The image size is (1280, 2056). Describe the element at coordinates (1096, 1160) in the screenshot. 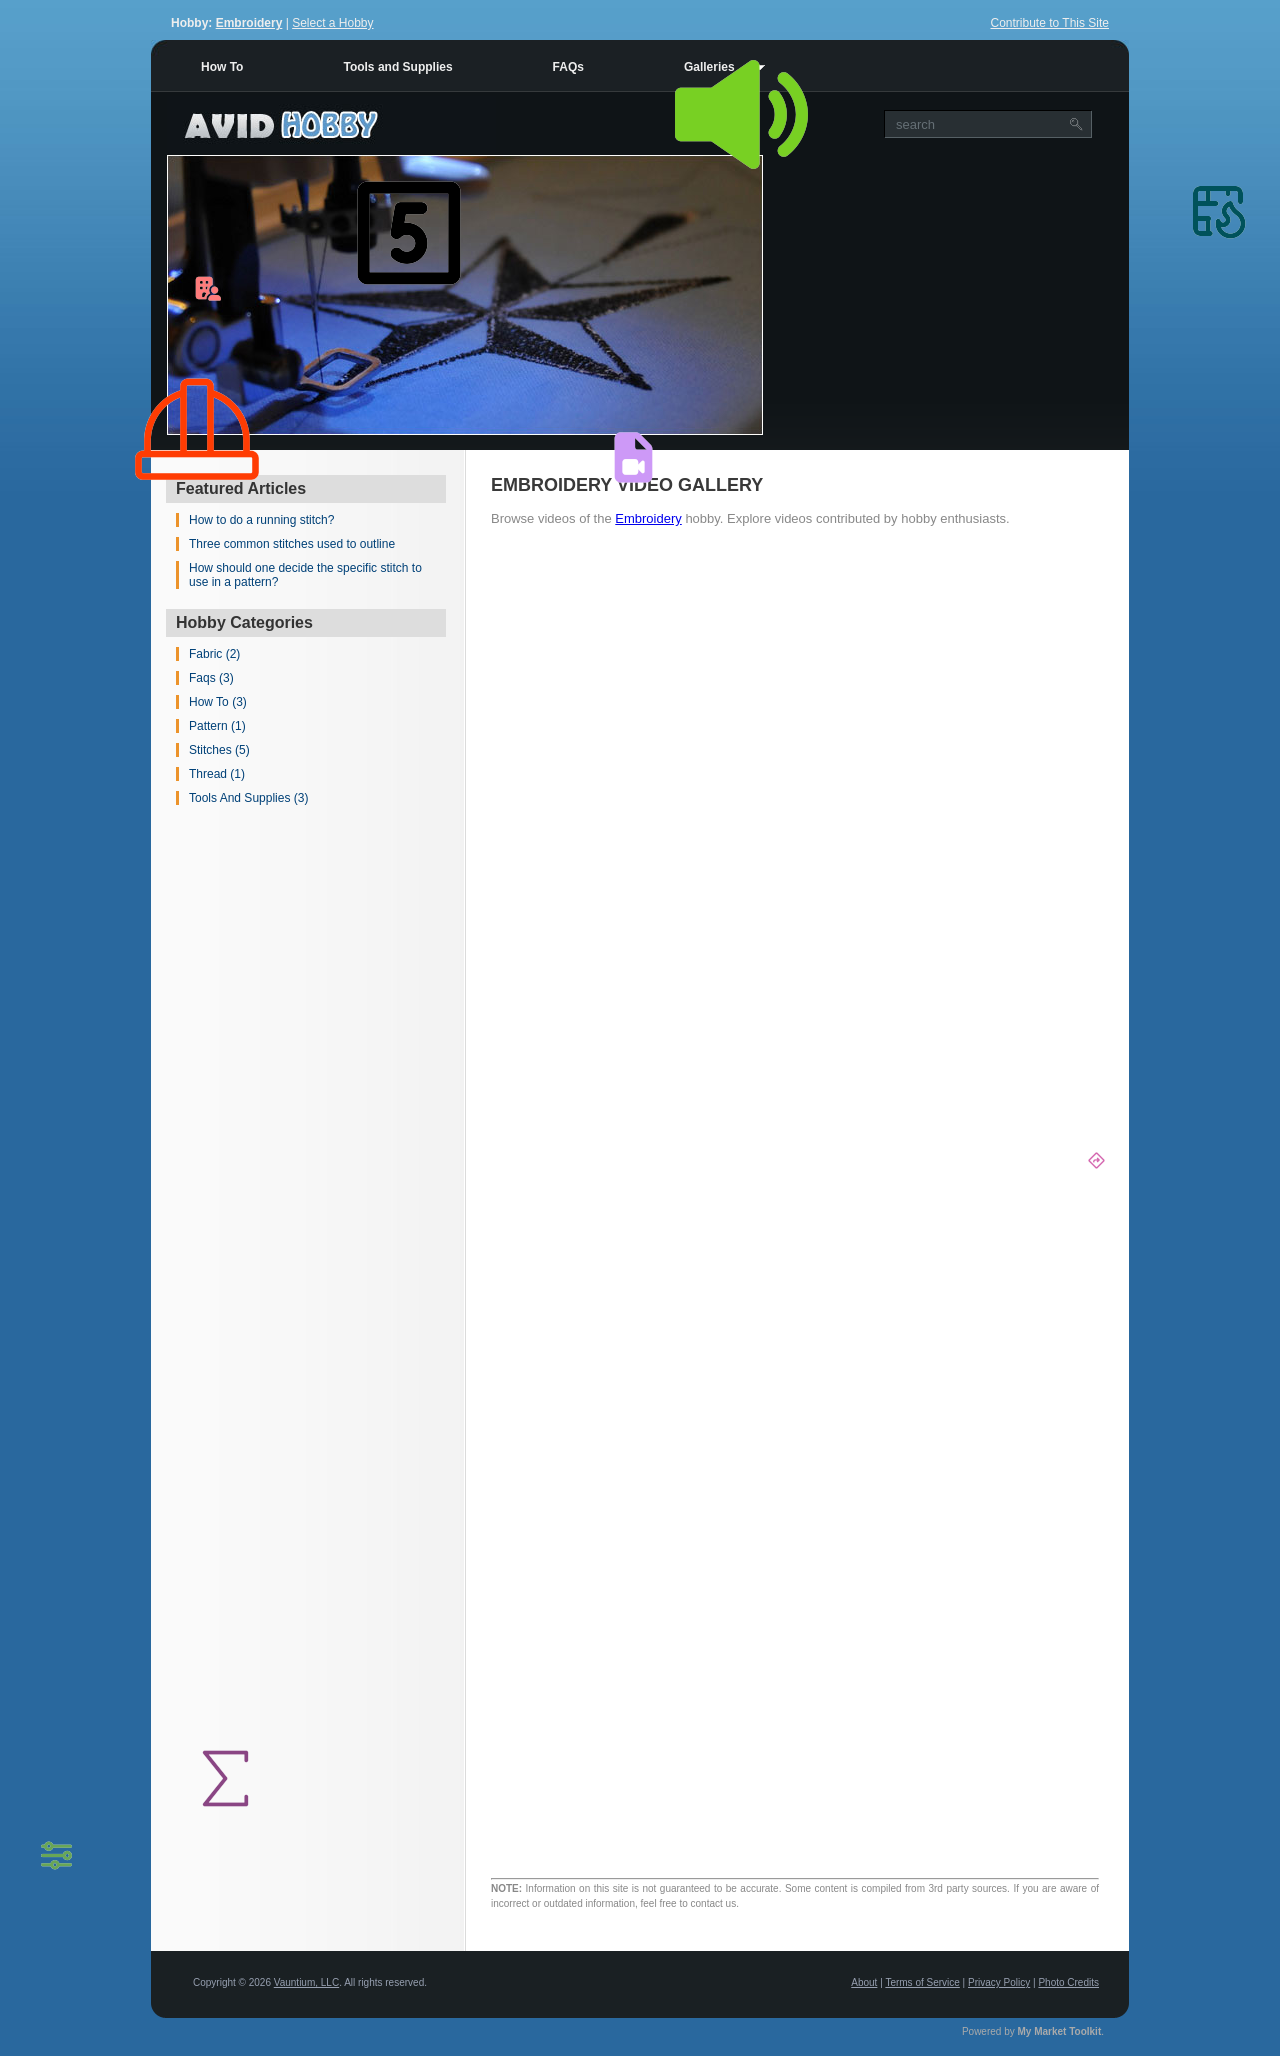

I see `indicates navigation or directional guidance` at that location.